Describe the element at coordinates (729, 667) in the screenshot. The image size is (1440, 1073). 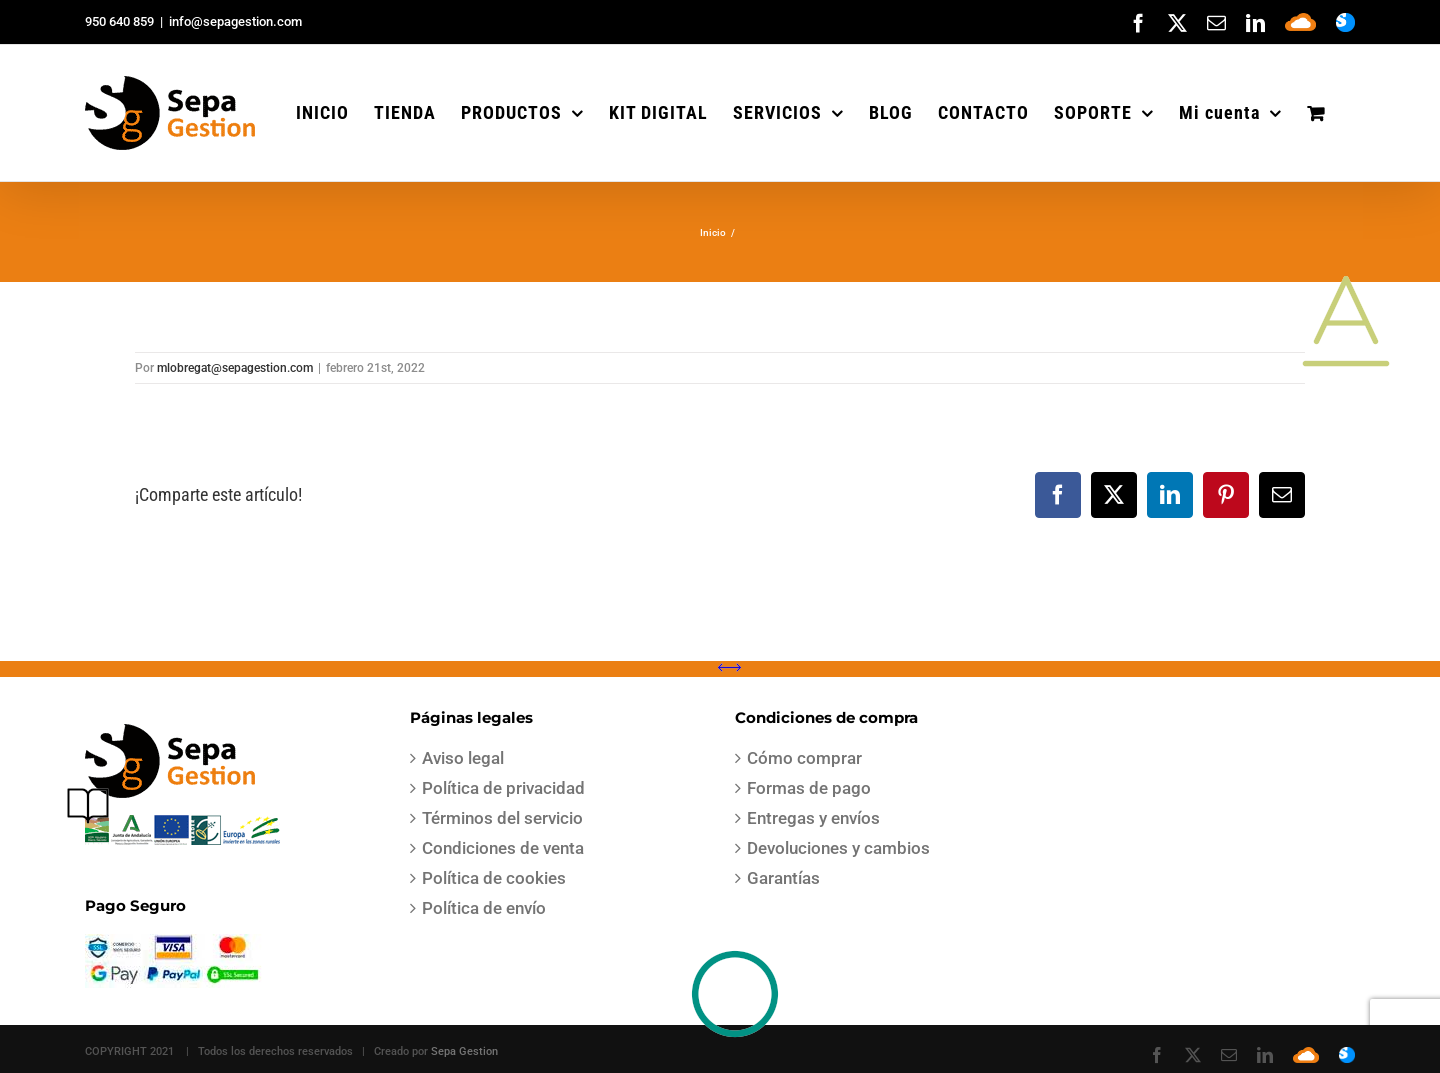
I see `adjust horizontal spacing or width` at that location.